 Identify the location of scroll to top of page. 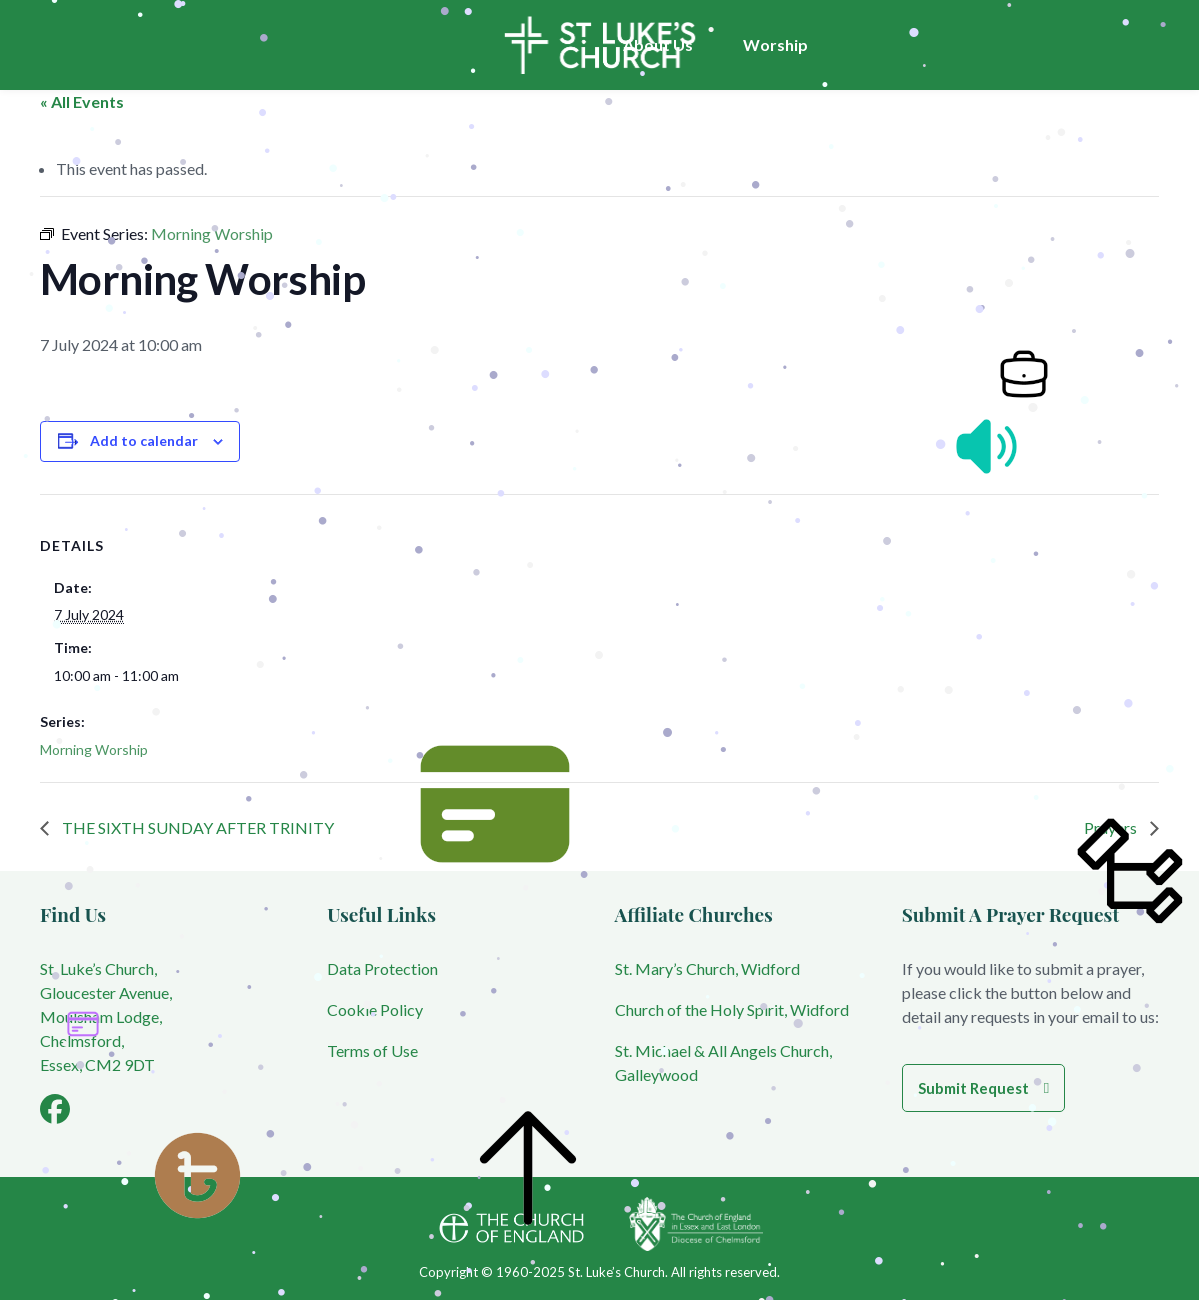
(528, 1168).